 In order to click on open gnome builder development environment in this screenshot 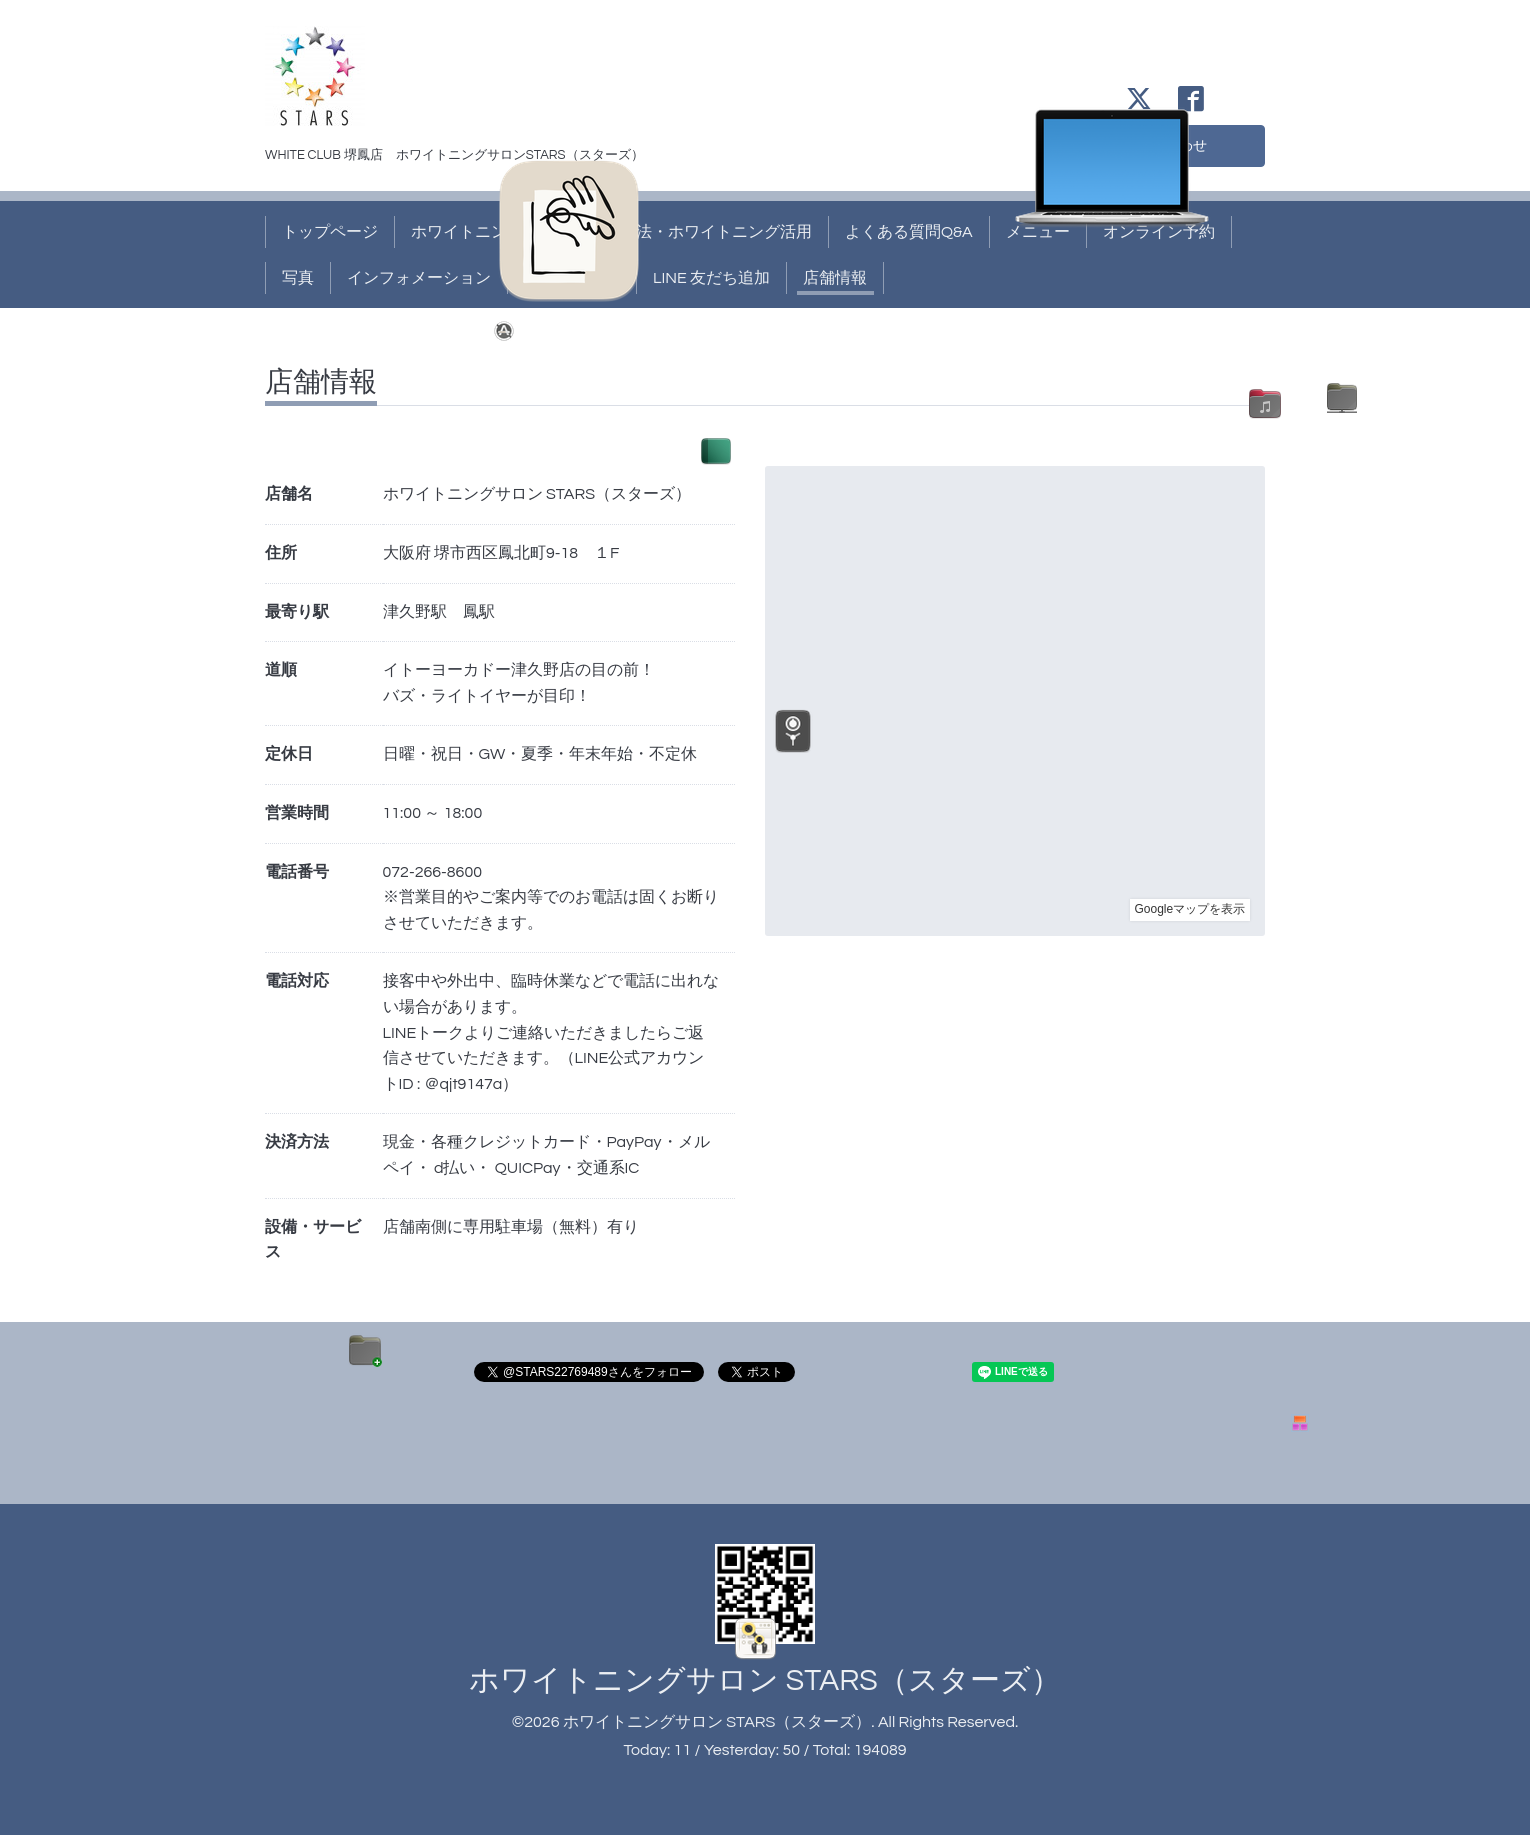, I will do `click(755, 1638)`.